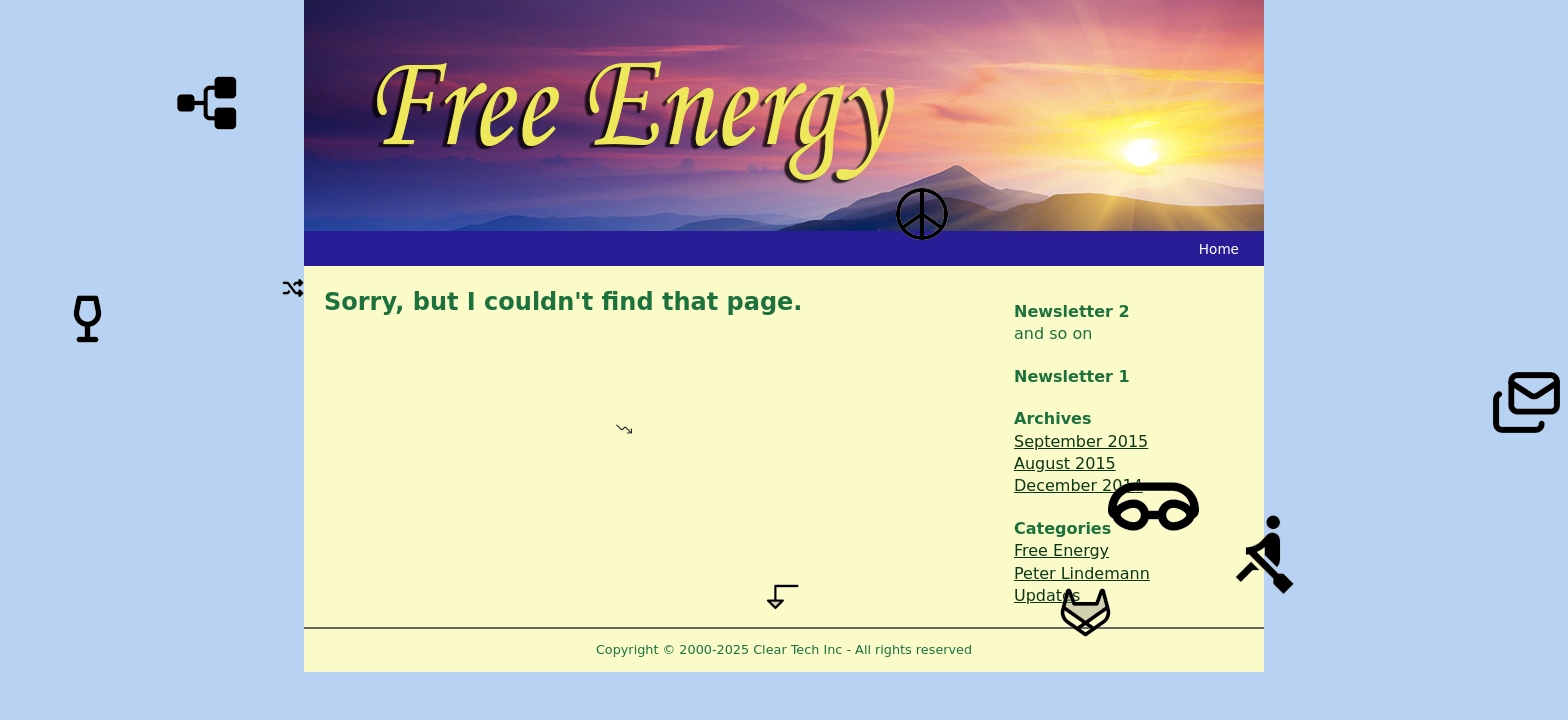 This screenshot has height=720, width=1568. What do you see at coordinates (87, 317) in the screenshot?
I see `browse wine or beverage options` at bounding box center [87, 317].